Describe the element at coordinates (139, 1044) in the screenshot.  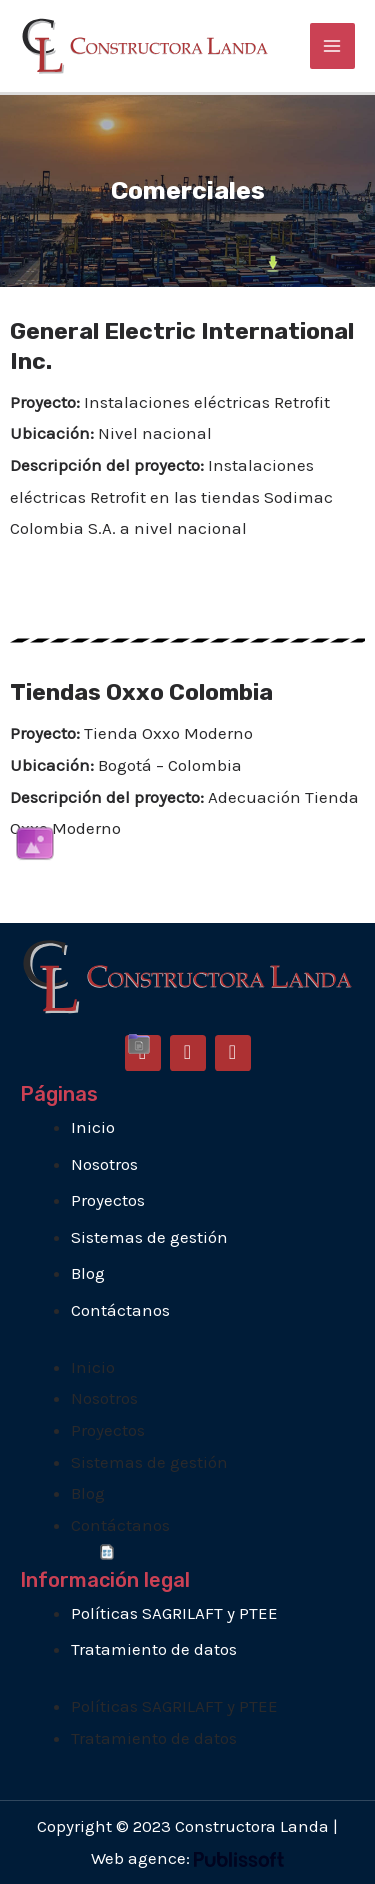
I see `open your documents folder` at that location.